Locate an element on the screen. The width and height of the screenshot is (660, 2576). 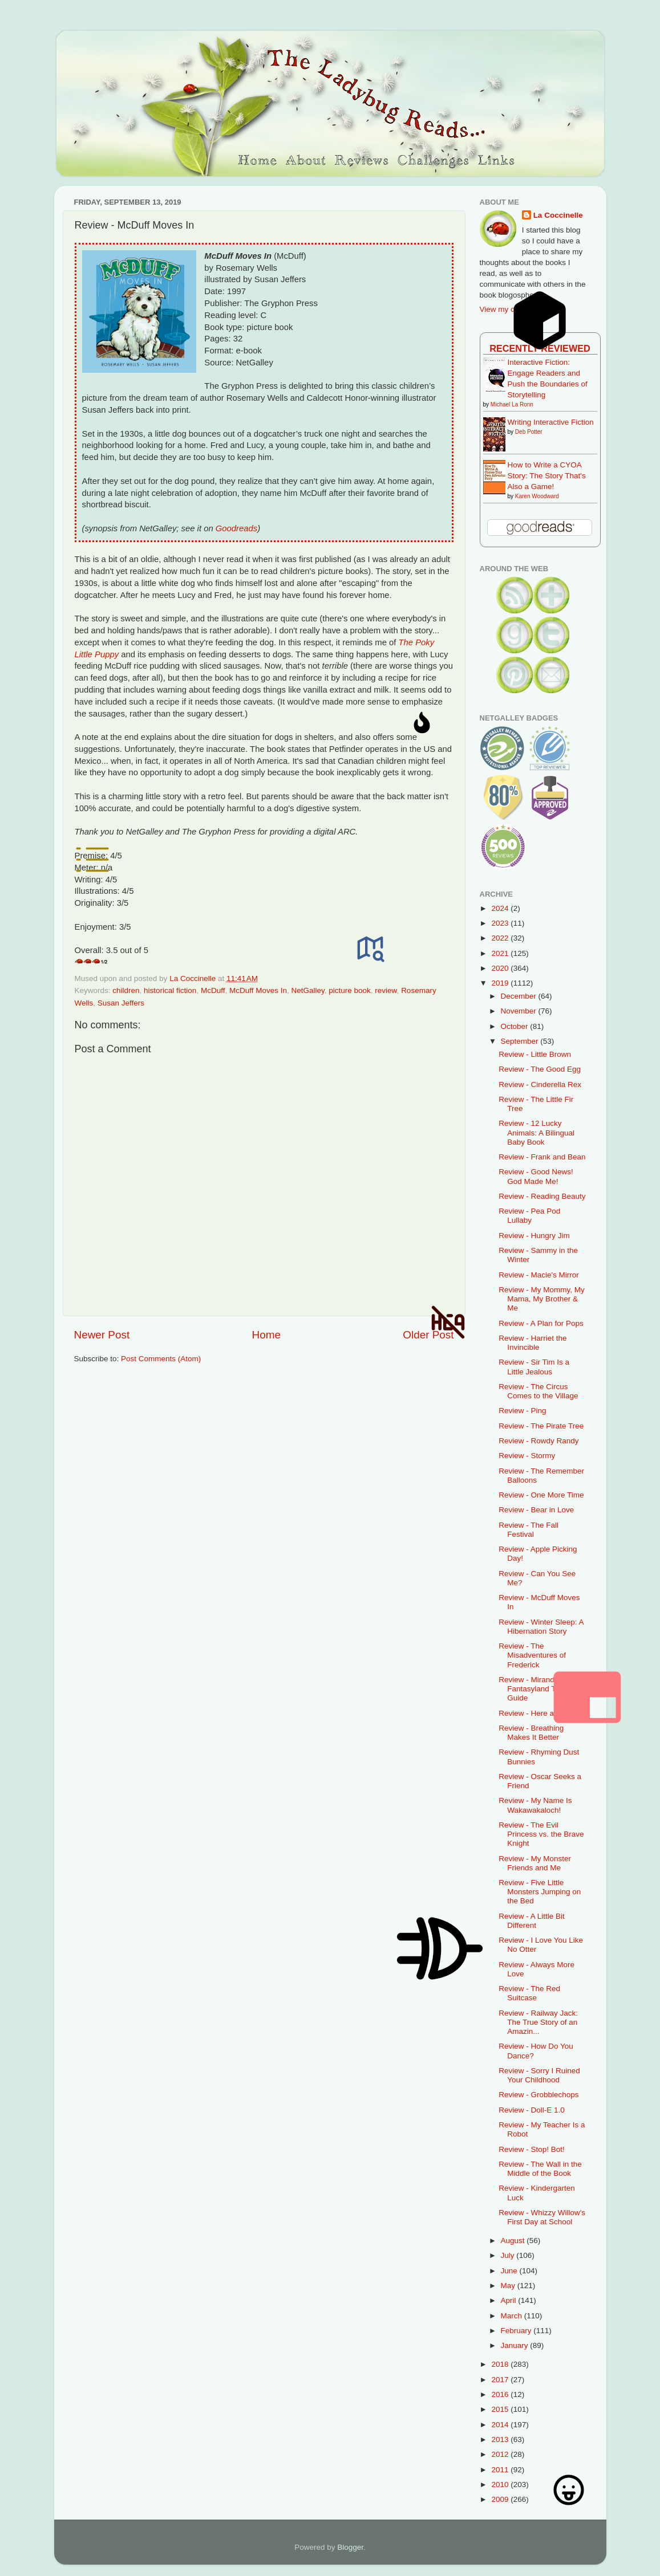
add a playful or silly reaction is located at coordinates (569, 2490).